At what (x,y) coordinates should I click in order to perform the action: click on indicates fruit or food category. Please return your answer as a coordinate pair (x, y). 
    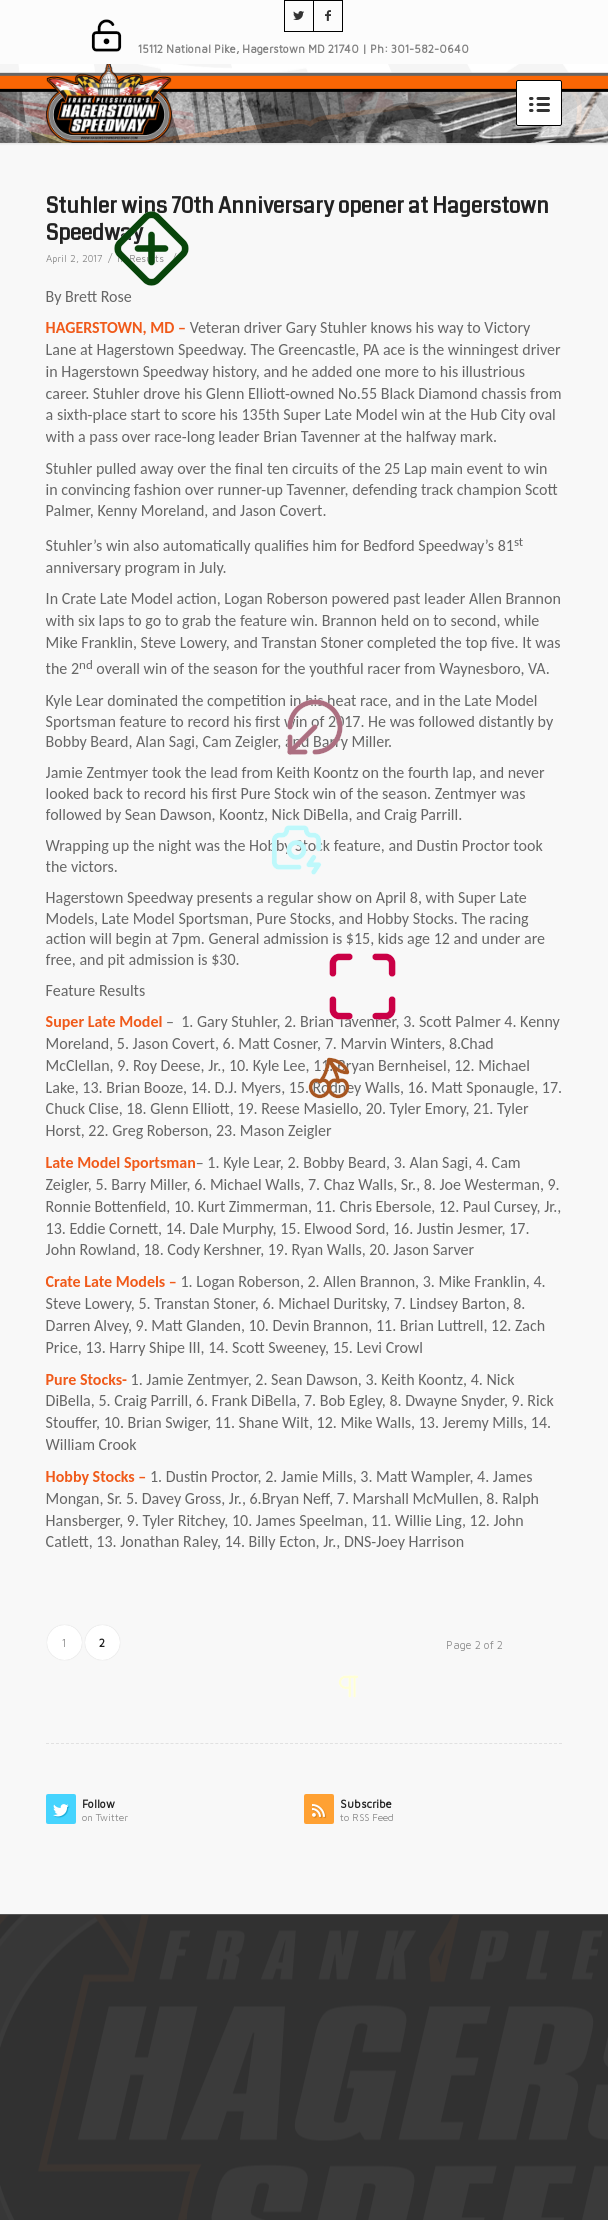
    Looking at the image, I should click on (329, 1078).